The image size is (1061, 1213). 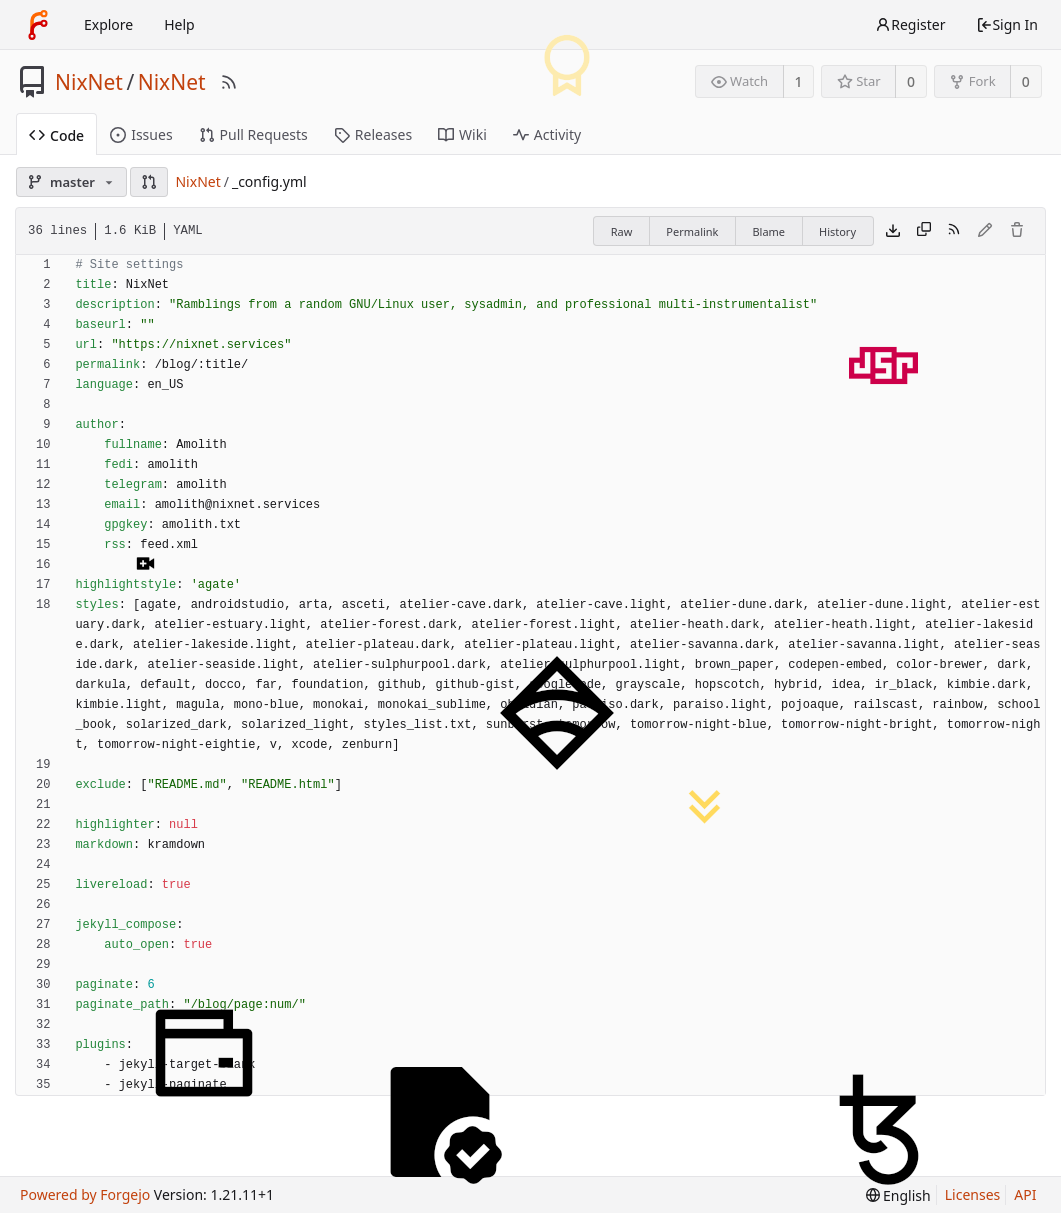 What do you see at coordinates (204, 1053) in the screenshot?
I see `access your wallet or payment methods` at bounding box center [204, 1053].